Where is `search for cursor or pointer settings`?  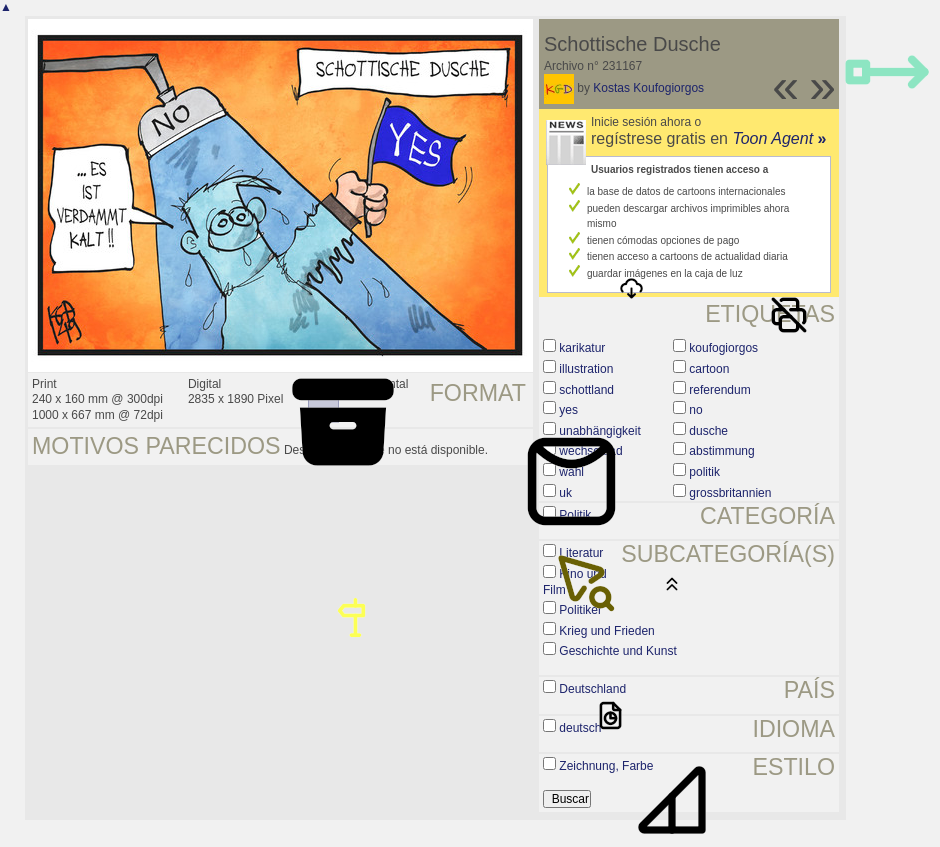 search for cursor or pointer settings is located at coordinates (583, 580).